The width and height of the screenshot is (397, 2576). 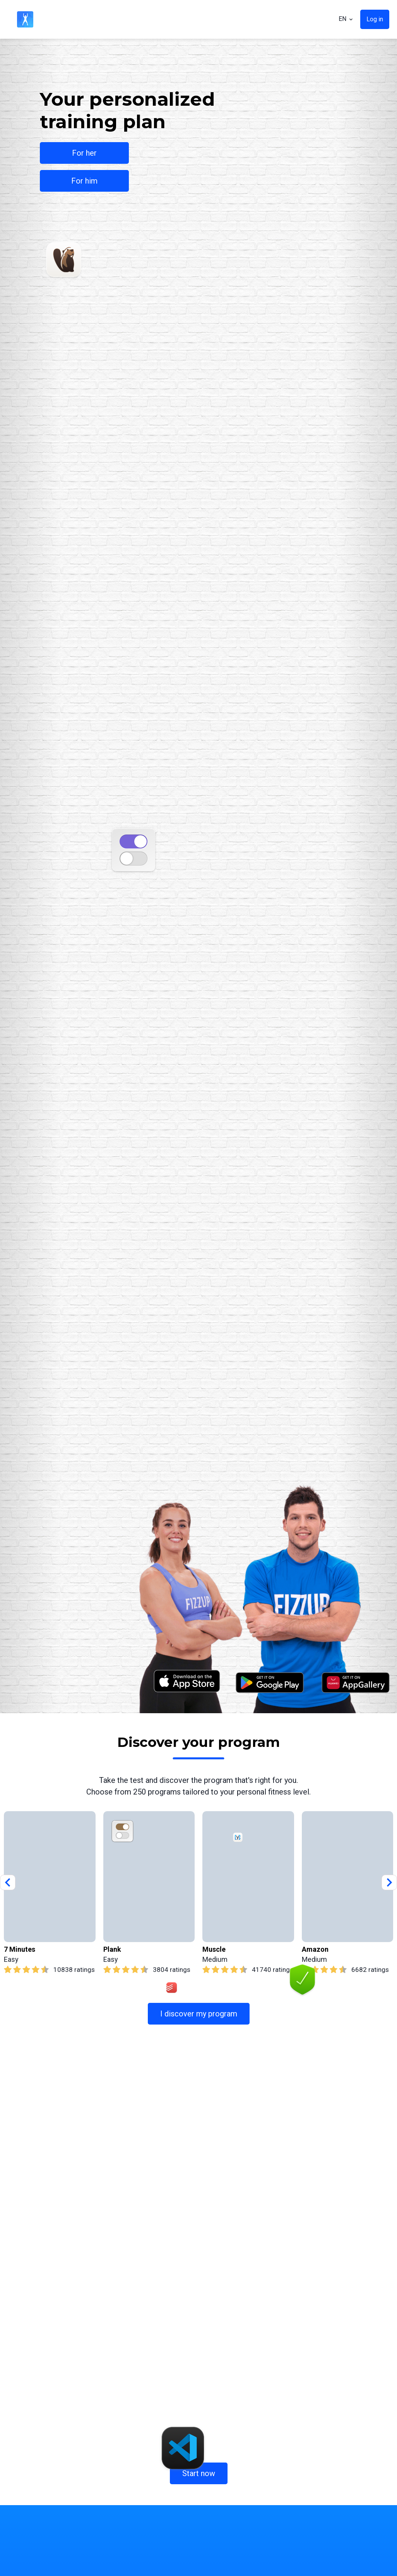 What do you see at coordinates (122, 1831) in the screenshot?
I see `open unity tweak tool settings` at bounding box center [122, 1831].